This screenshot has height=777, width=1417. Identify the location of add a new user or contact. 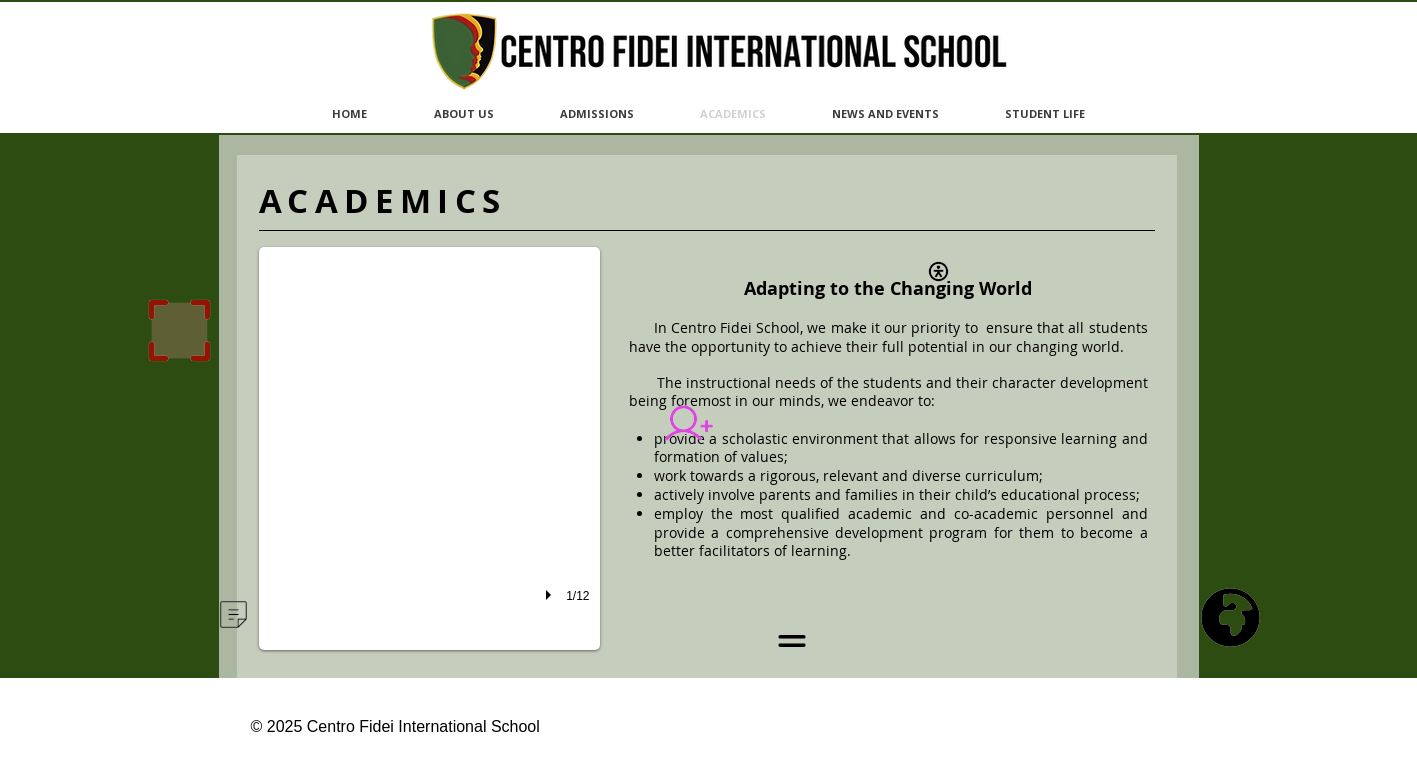
(687, 424).